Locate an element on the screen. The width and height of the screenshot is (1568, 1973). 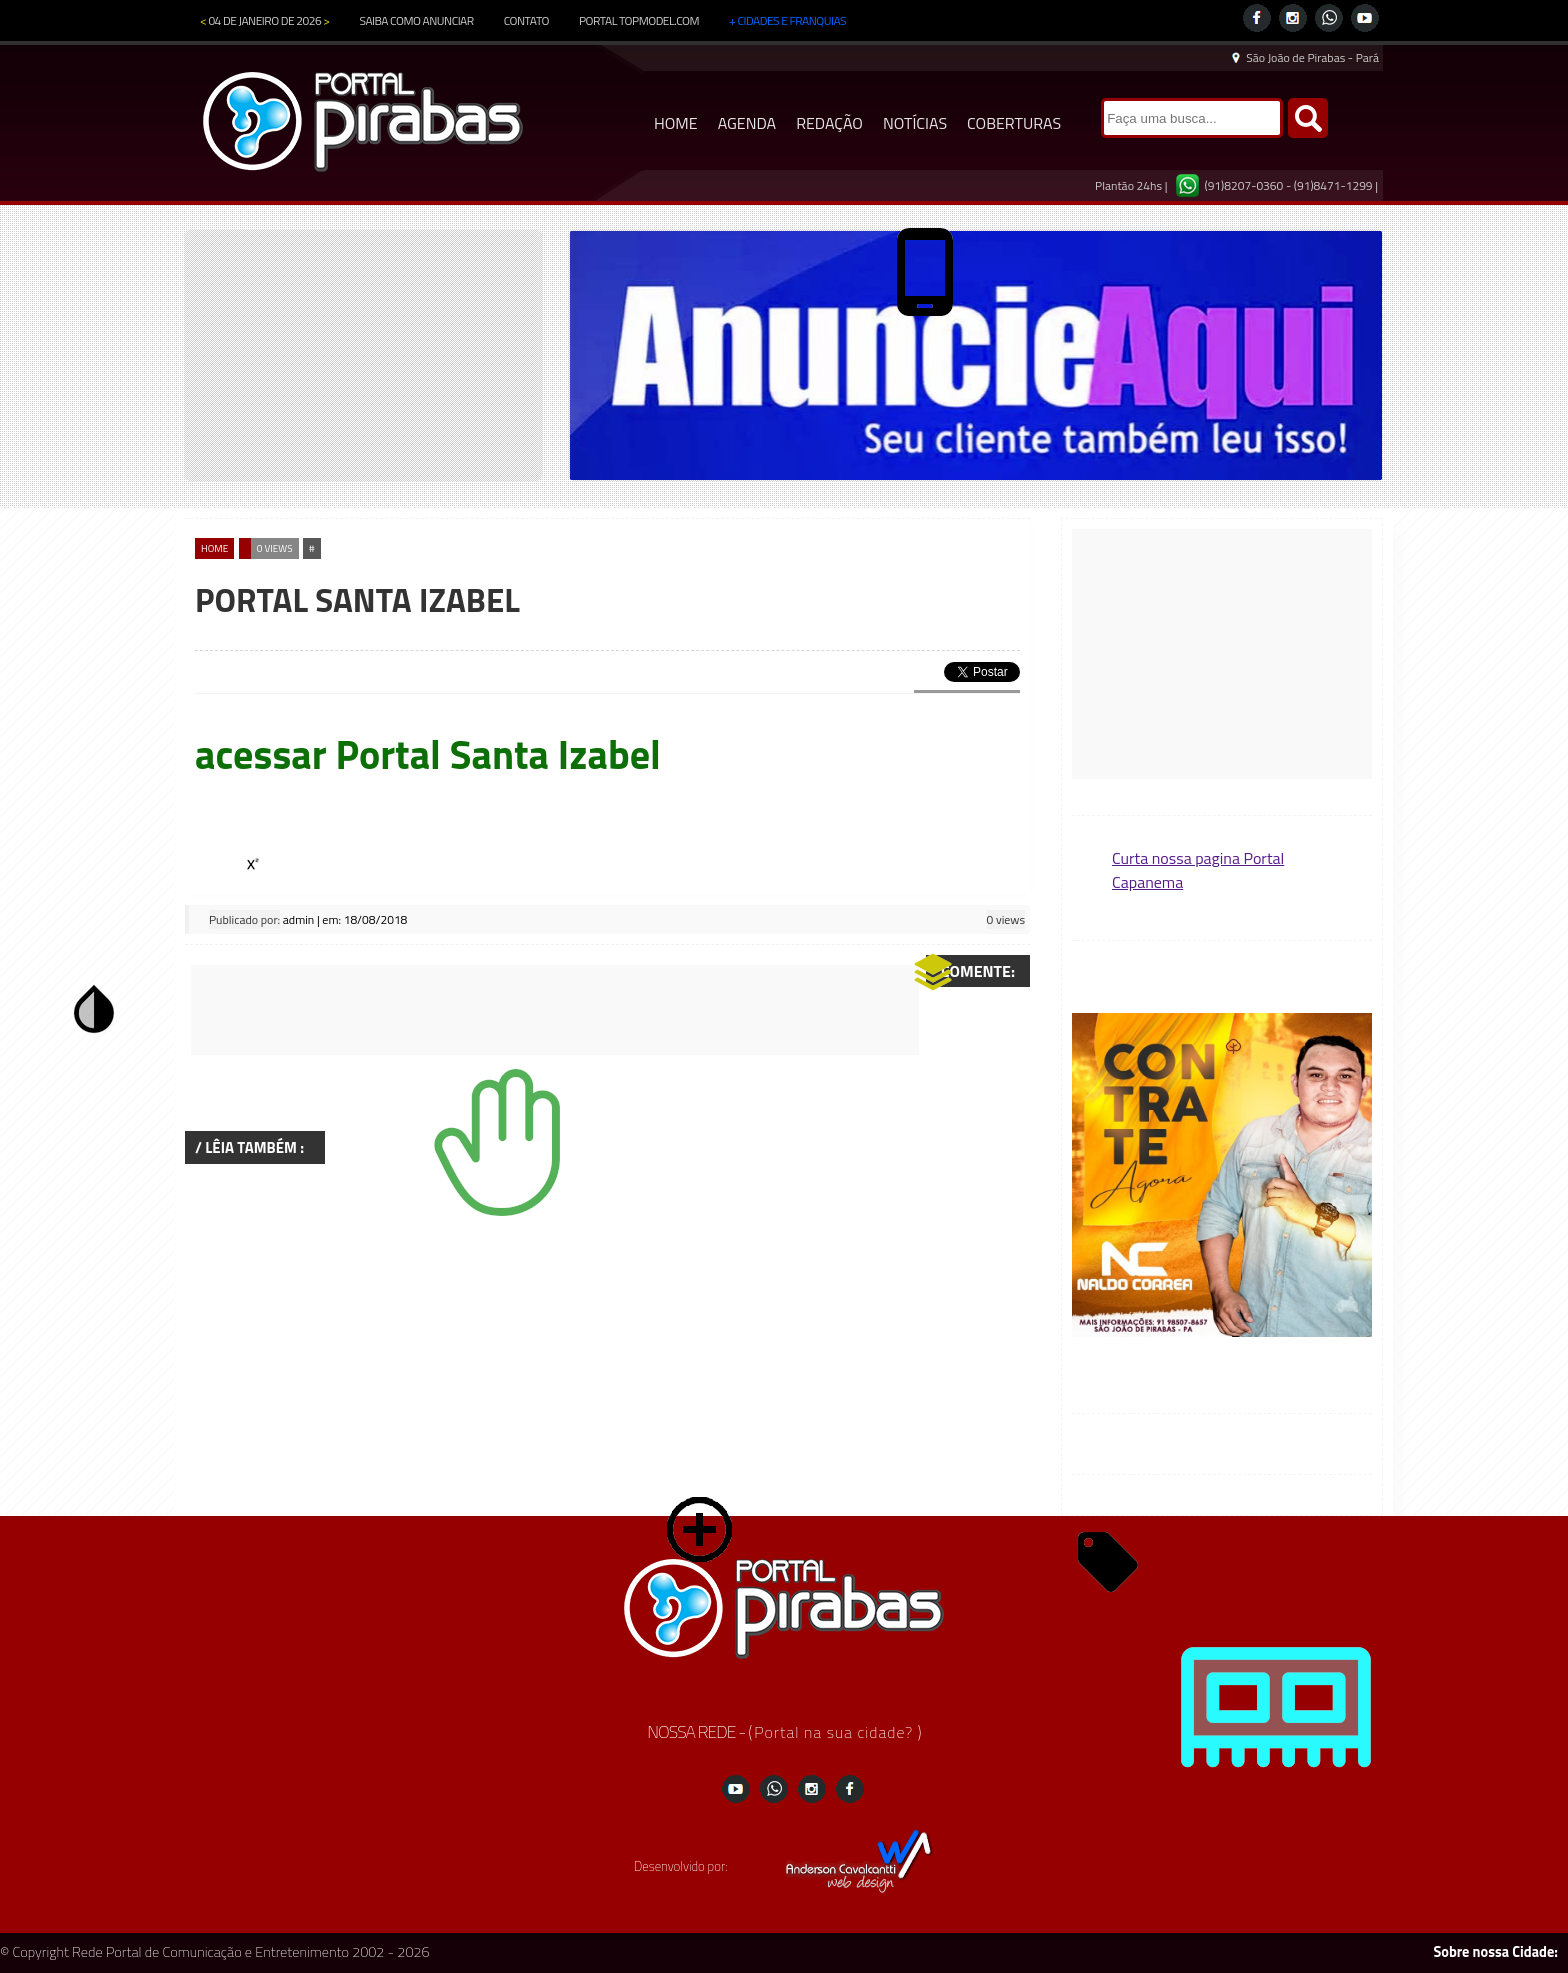
access nature or outdoor-related content is located at coordinates (1233, 1046).